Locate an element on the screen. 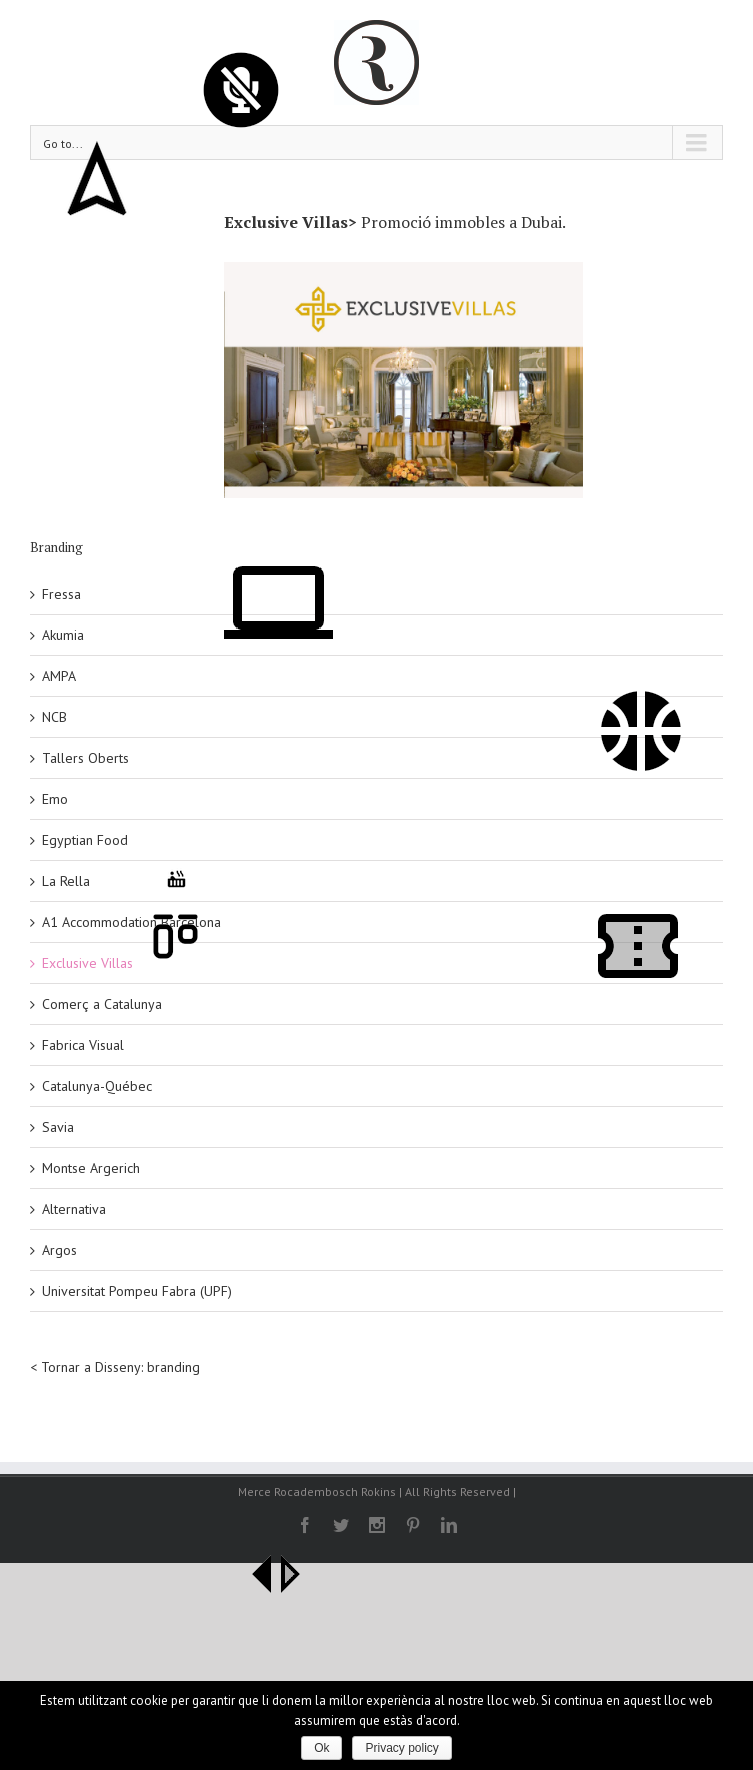 The height and width of the screenshot is (1770, 753). switch to desktop view is located at coordinates (278, 602).